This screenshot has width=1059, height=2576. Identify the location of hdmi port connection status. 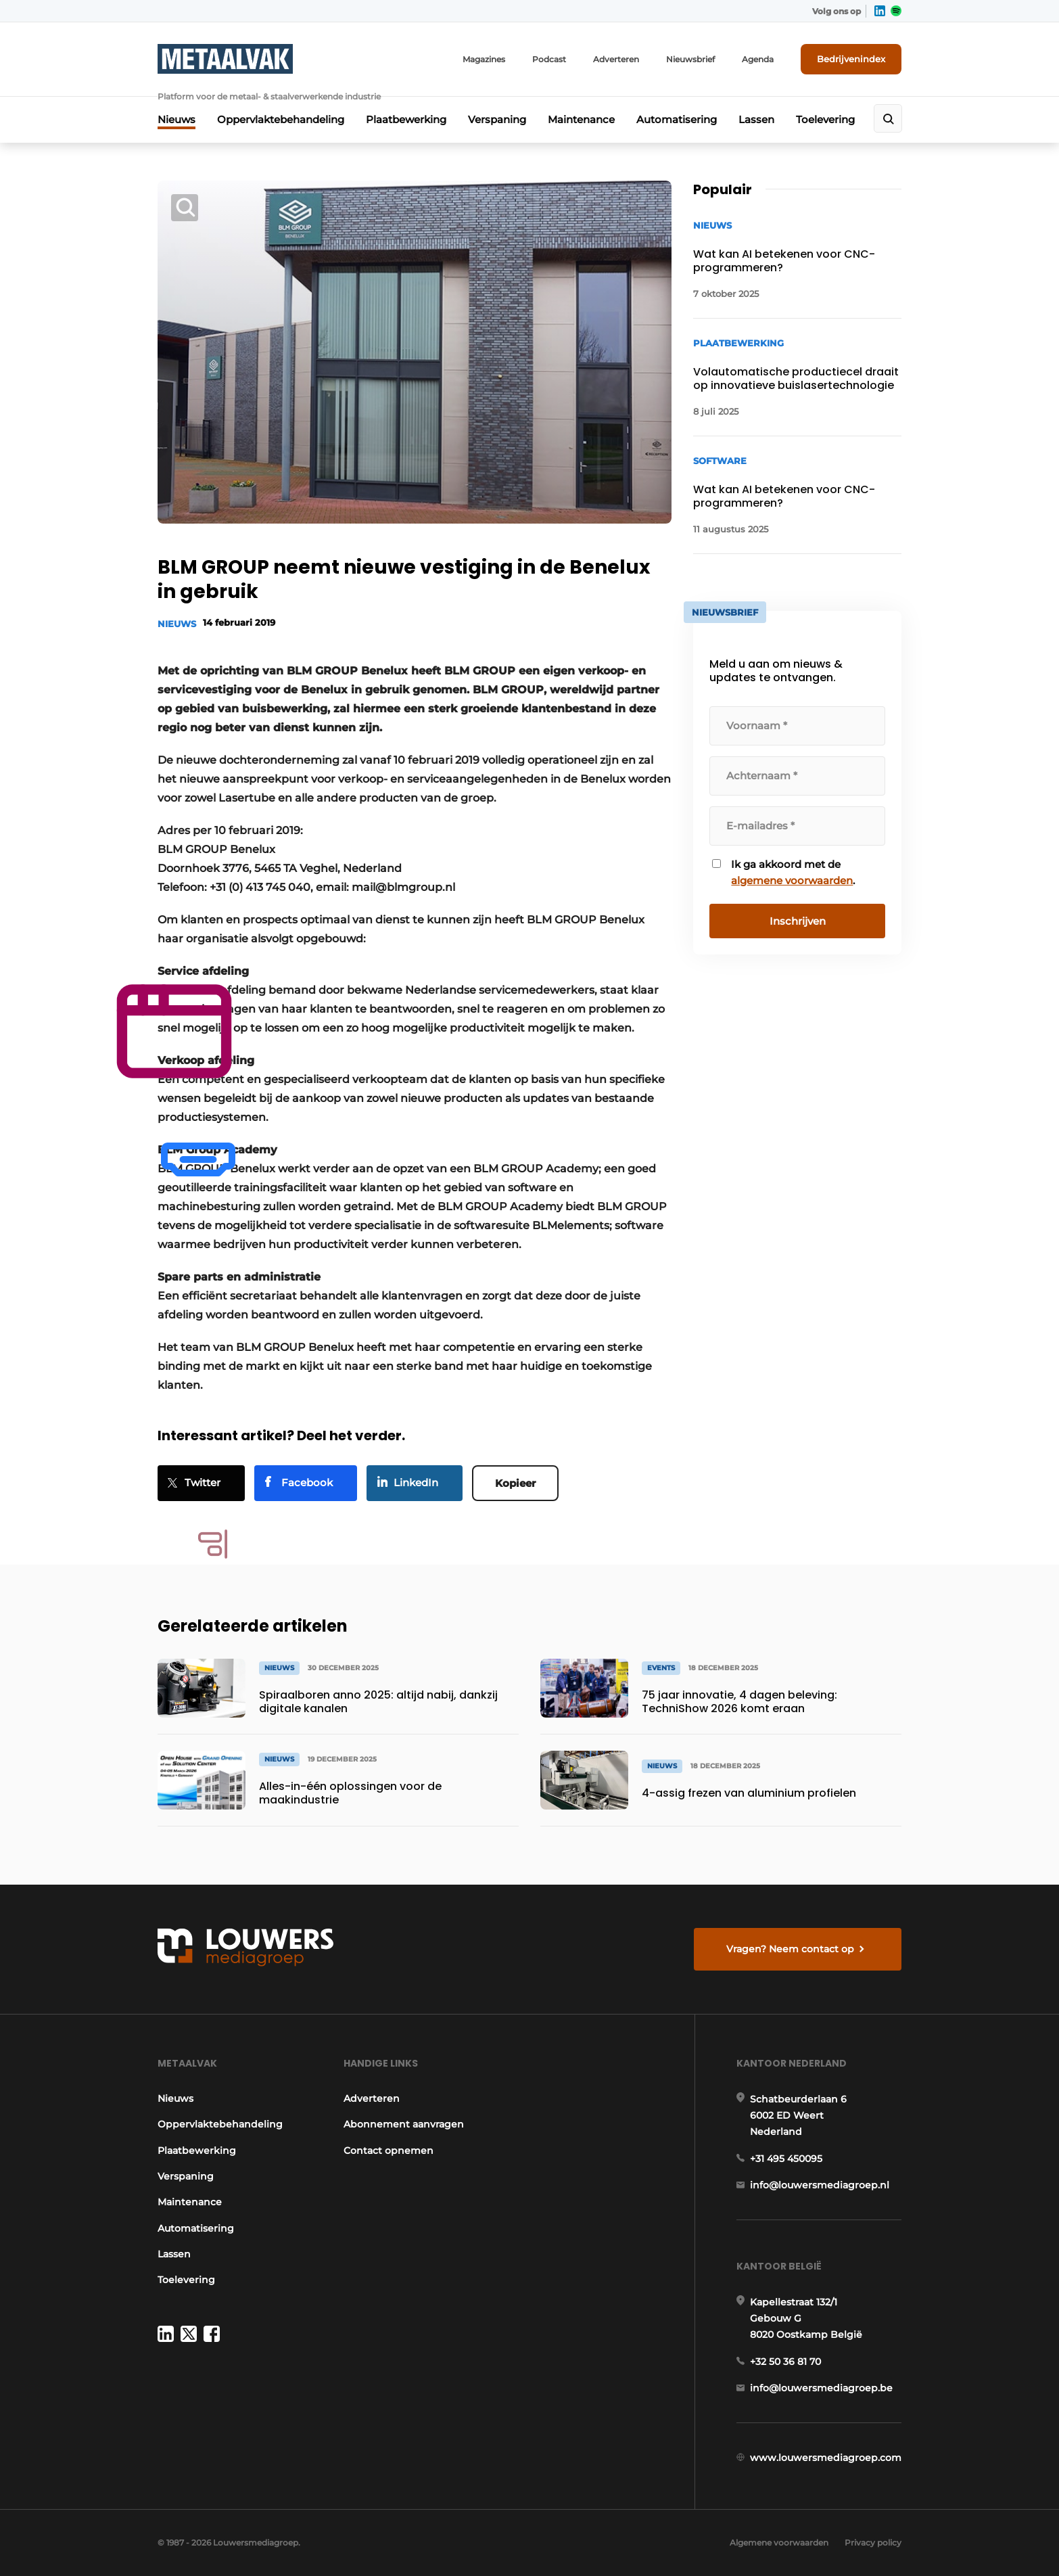
(198, 1159).